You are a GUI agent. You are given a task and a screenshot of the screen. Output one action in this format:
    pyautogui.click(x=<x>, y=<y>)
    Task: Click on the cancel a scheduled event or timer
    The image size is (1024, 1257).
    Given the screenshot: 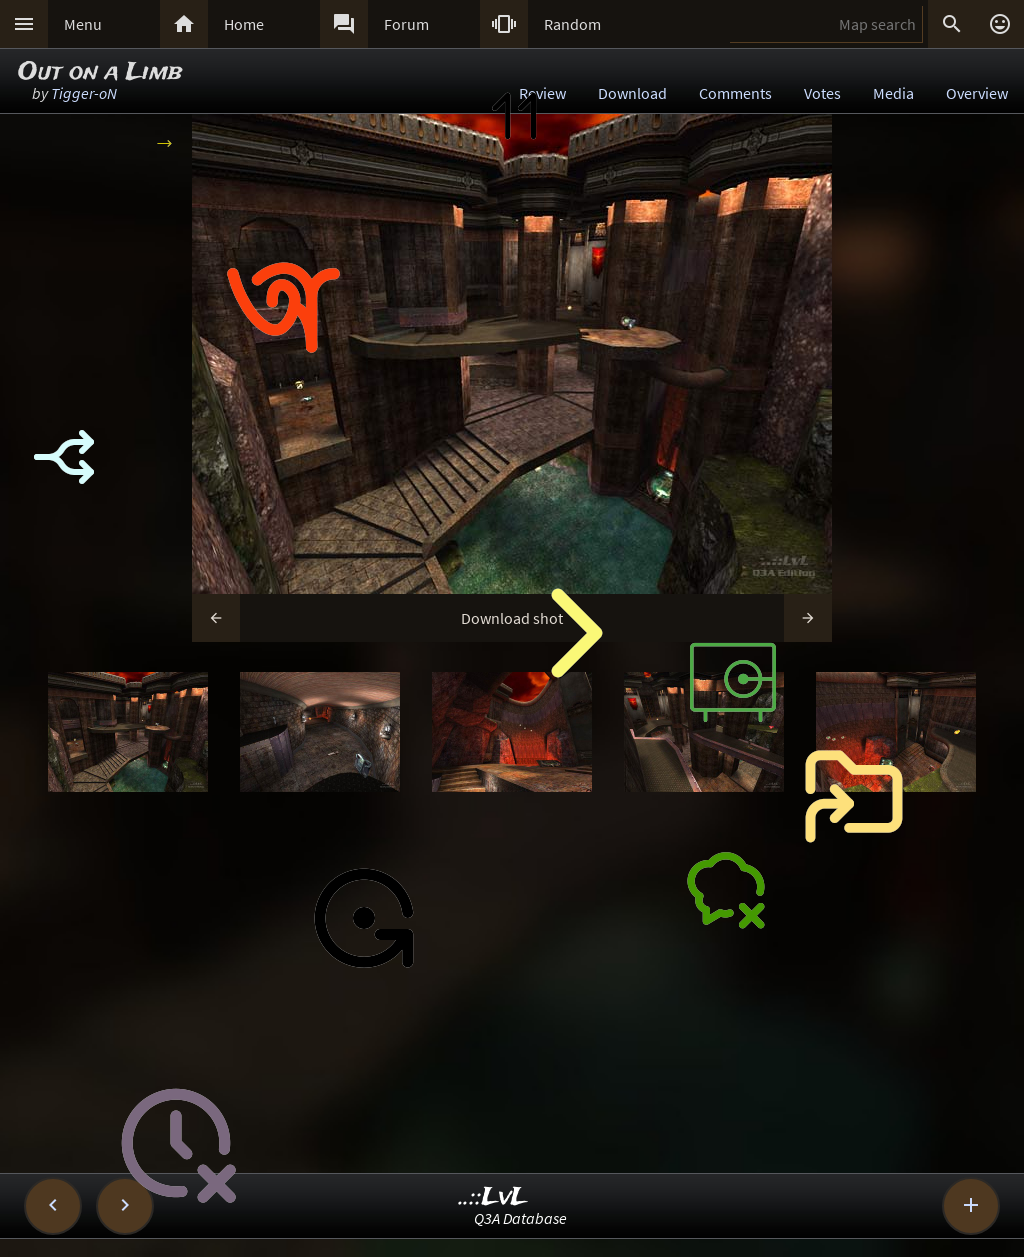 What is the action you would take?
    pyautogui.click(x=176, y=1143)
    